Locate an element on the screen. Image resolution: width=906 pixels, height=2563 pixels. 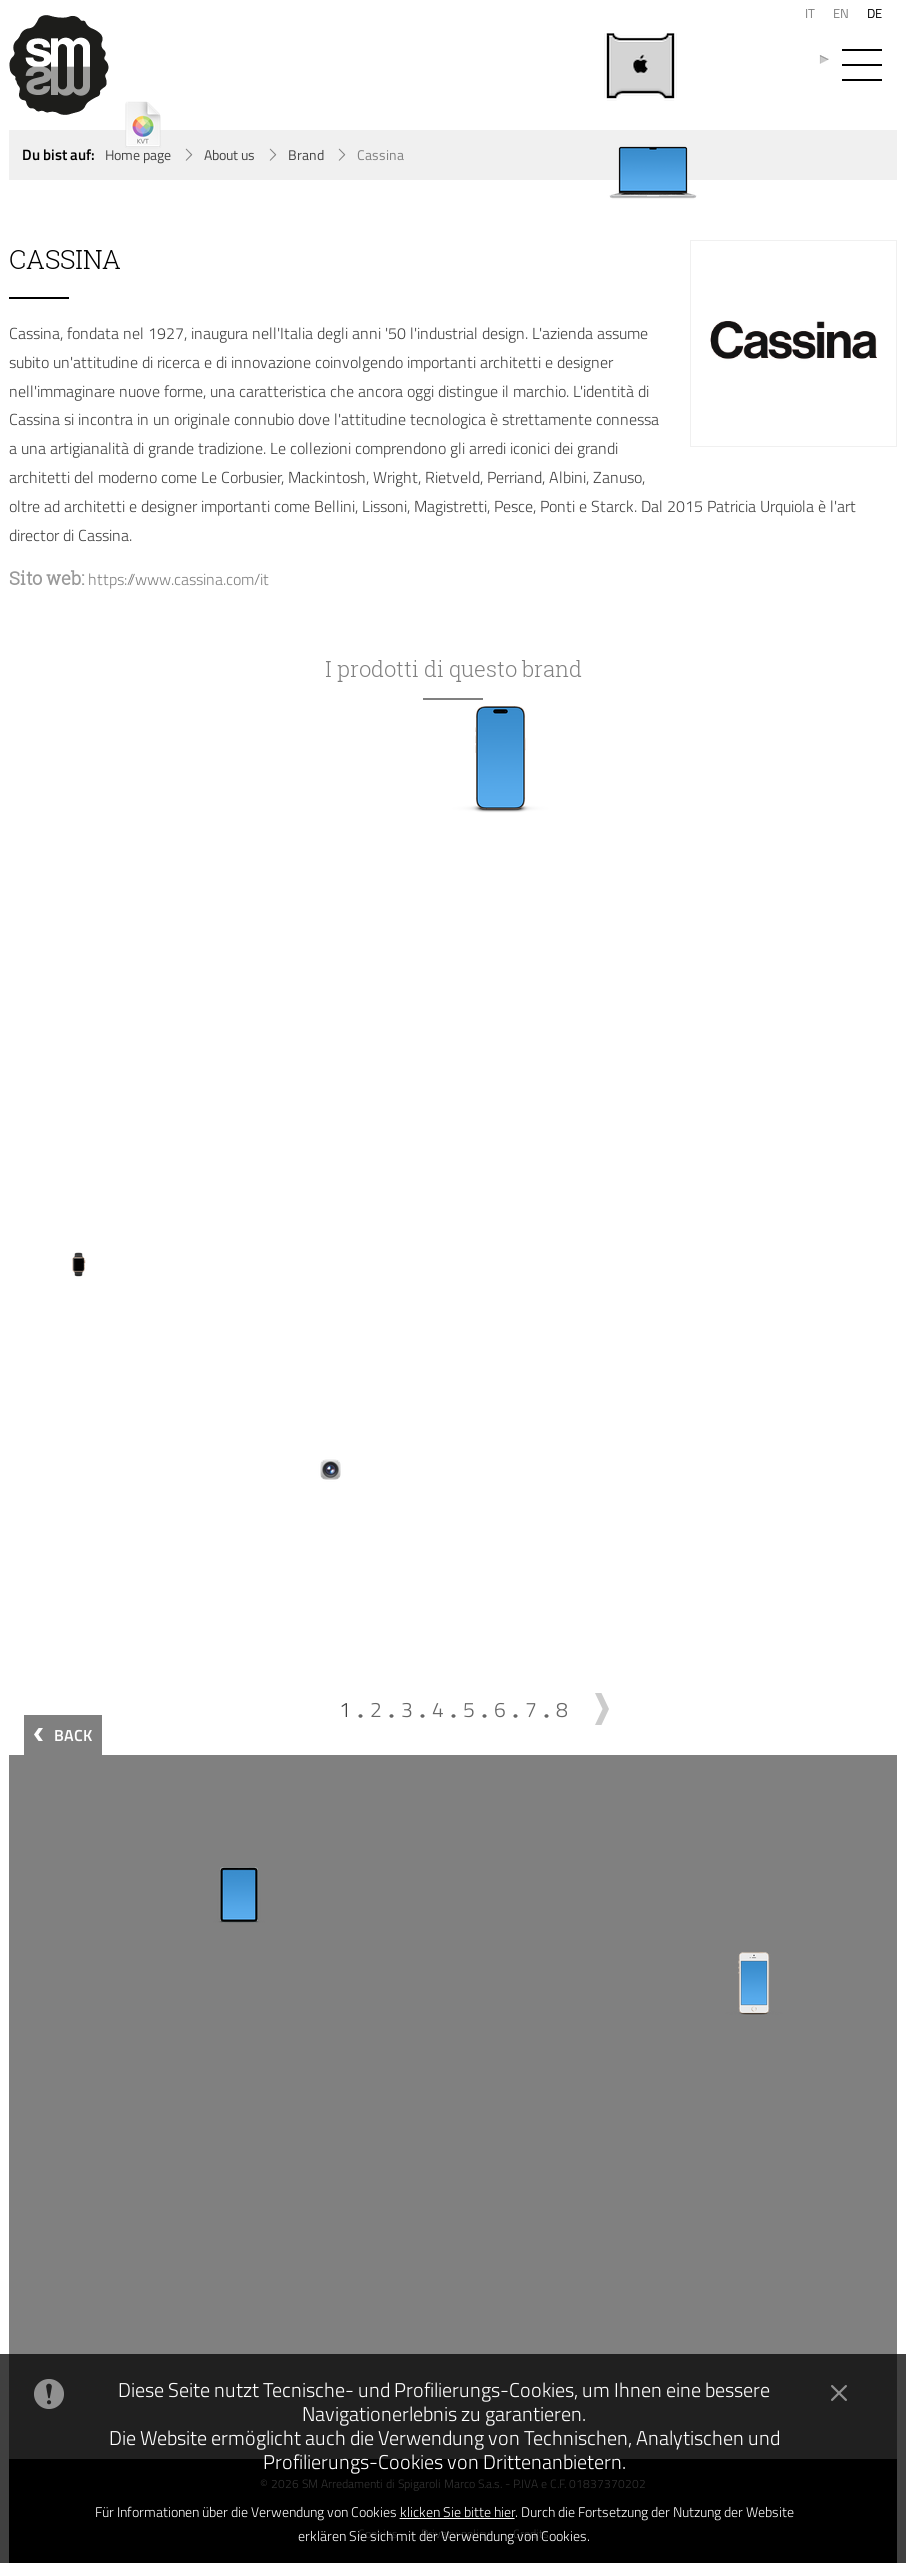
navigate to mac pro in finder sidebar is located at coordinates (640, 64).